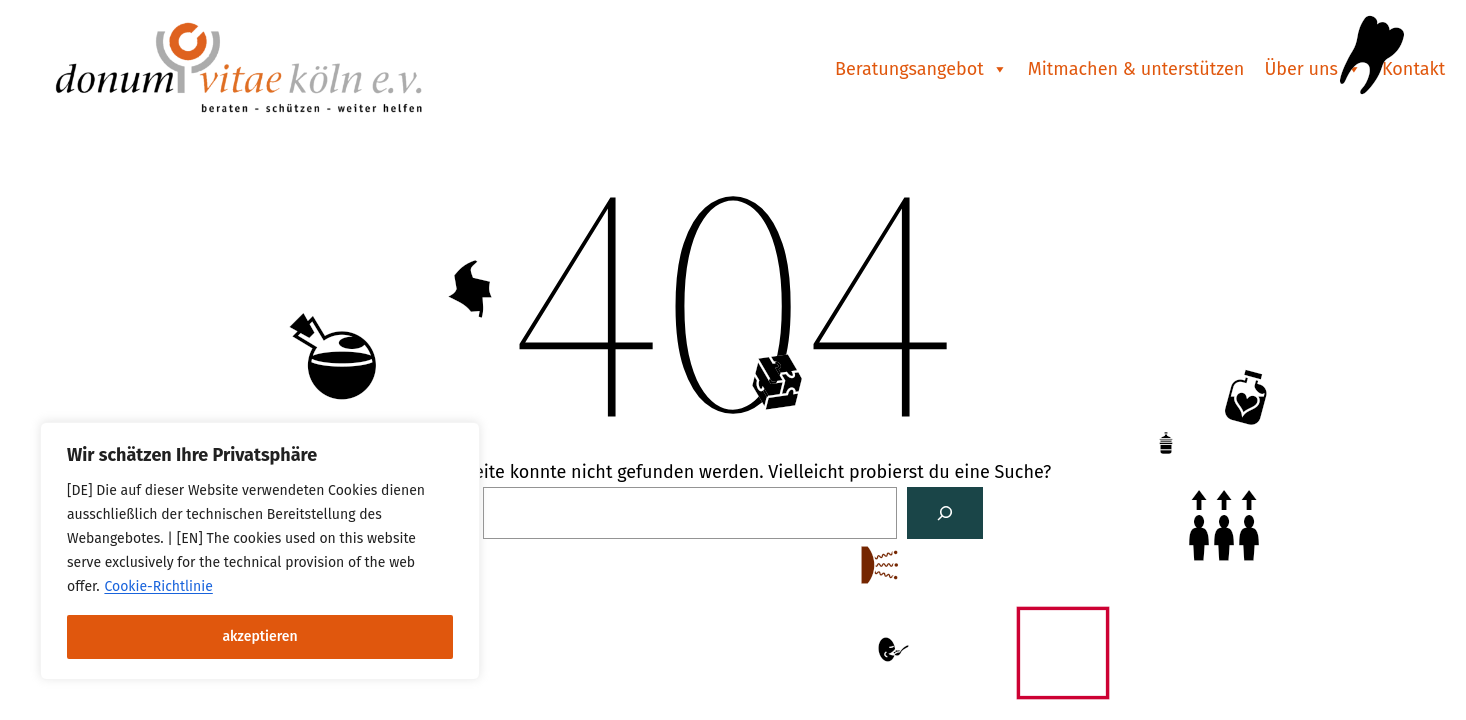 The width and height of the screenshot is (1466, 720). I want to click on select colombia as your country or region, so click(470, 289).